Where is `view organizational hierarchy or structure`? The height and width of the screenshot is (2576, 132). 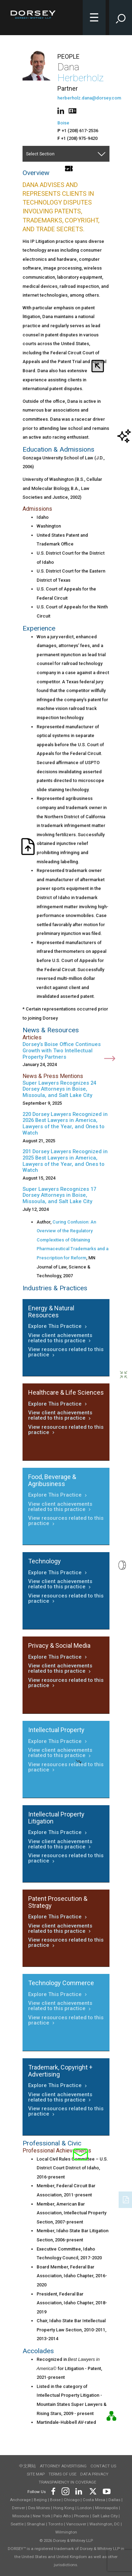 view organizational hierarchy or structure is located at coordinates (111, 2416).